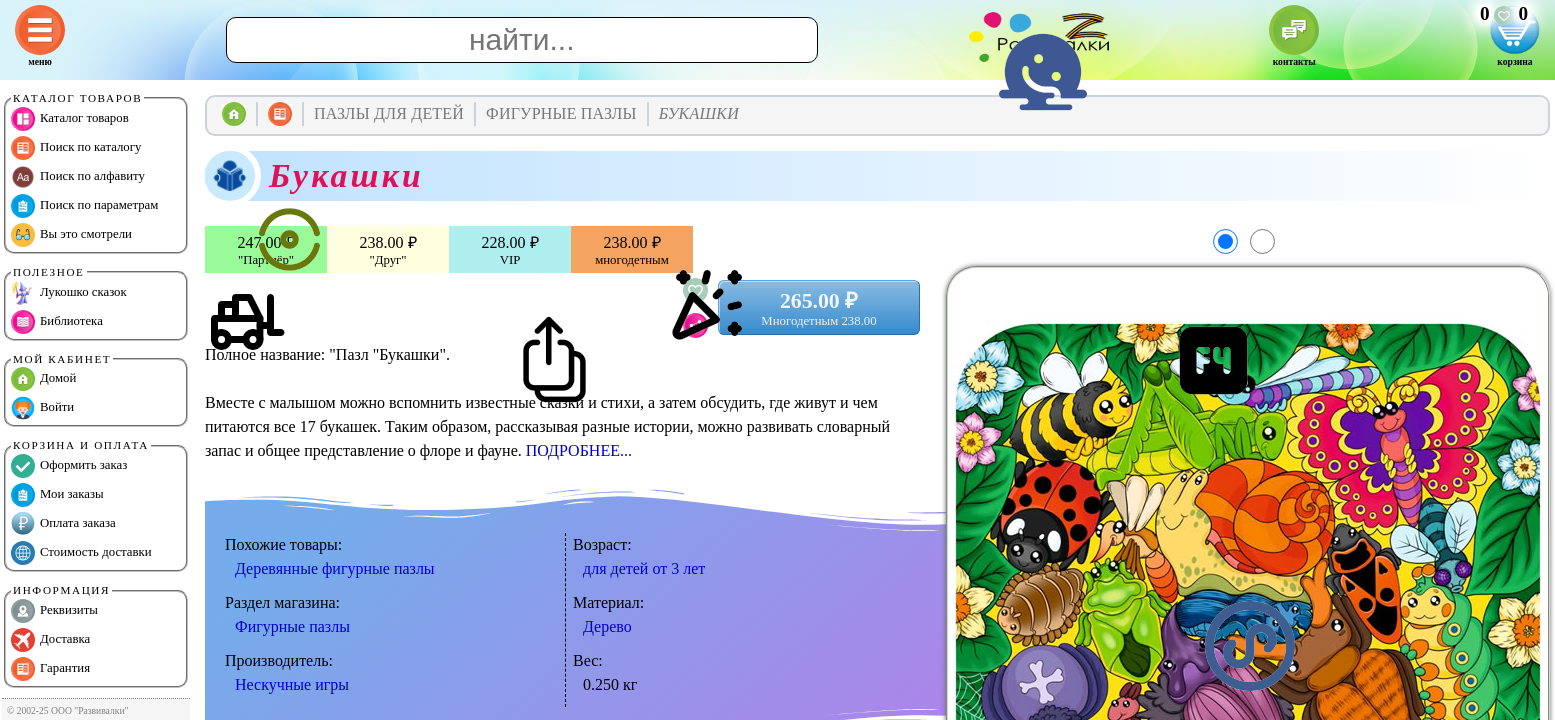  What do you see at coordinates (246, 322) in the screenshot?
I see `access warehouse or inventory management` at bounding box center [246, 322].